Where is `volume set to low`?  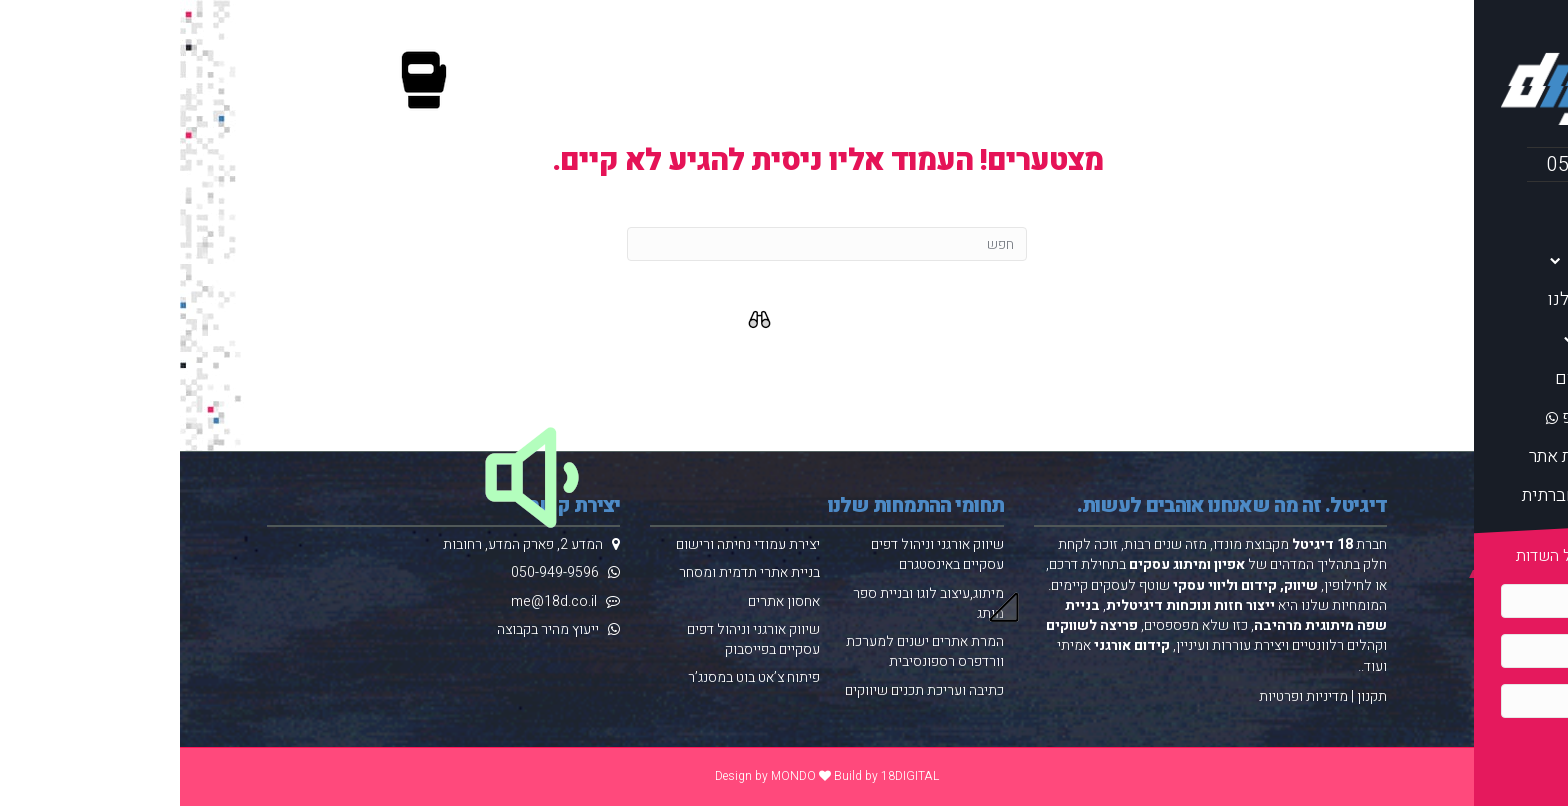
volume set to low is located at coordinates (539, 477).